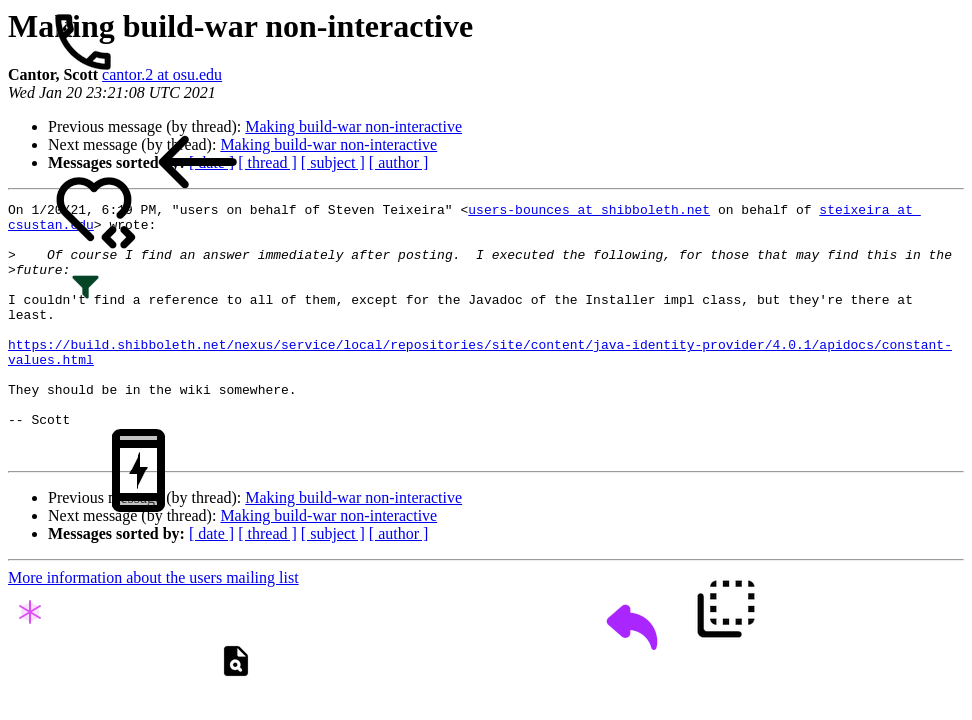  Describe the element at coordinates (30, 612) in the screenshot. I see `indicates a required field in a form` at that location.